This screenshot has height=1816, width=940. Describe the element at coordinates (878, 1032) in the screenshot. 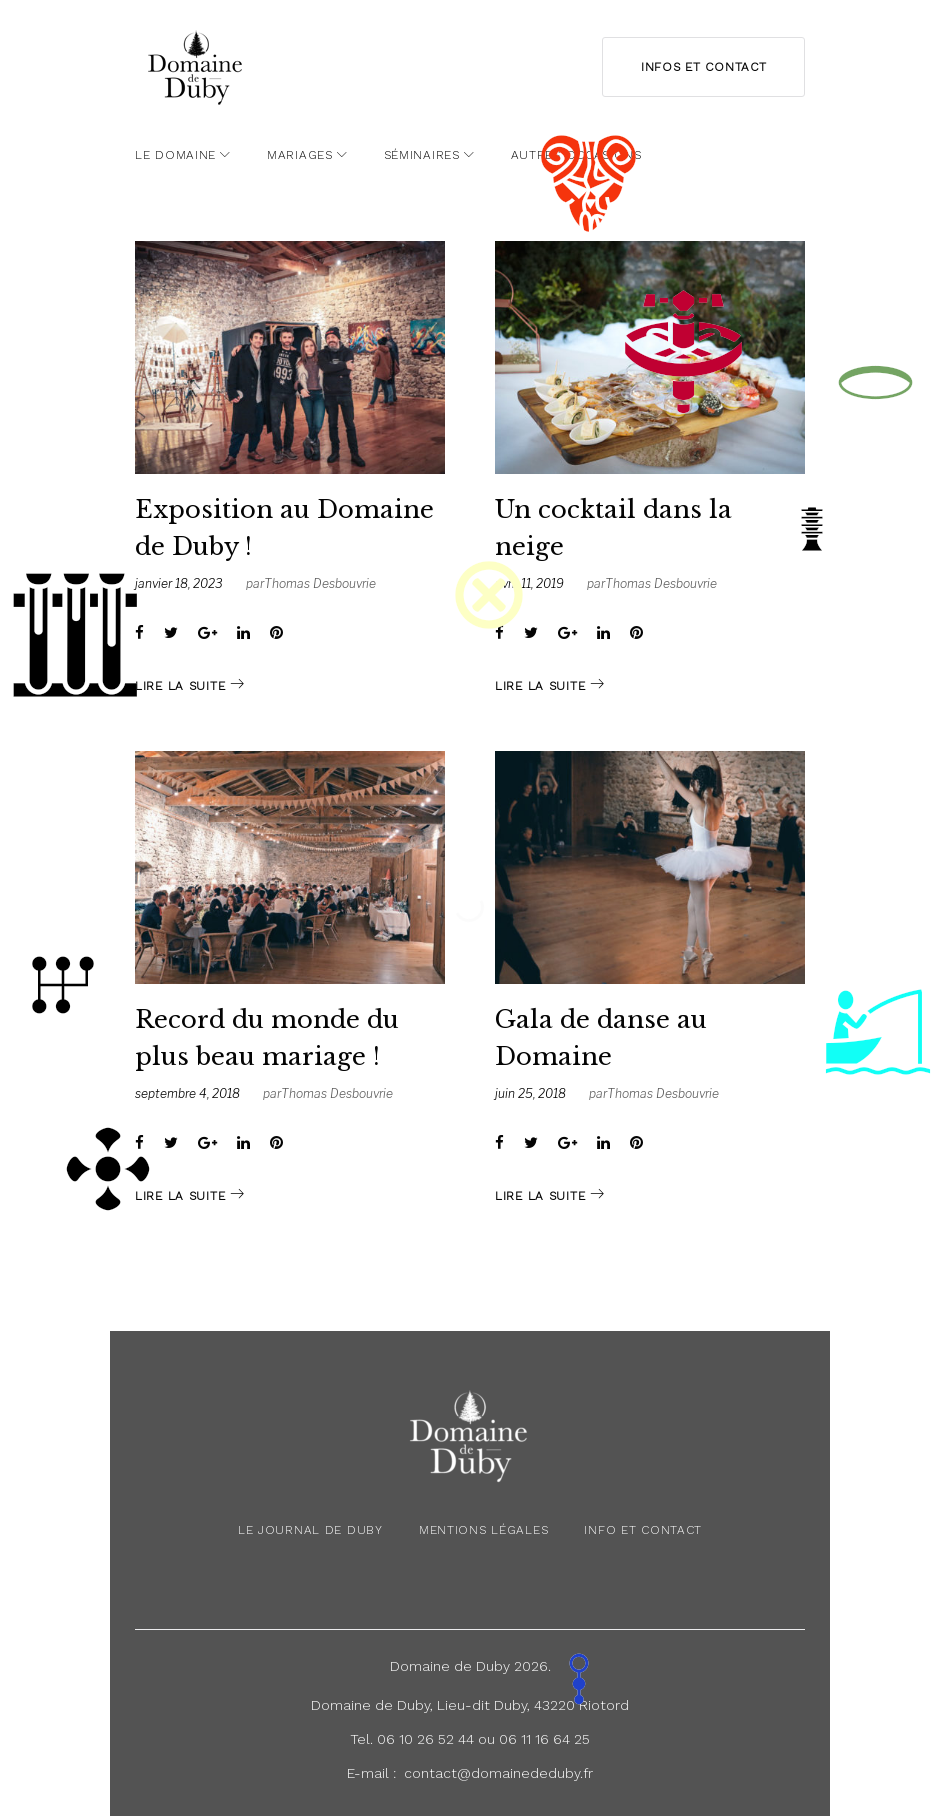

I see `access fishing activity or minigame` at that location.